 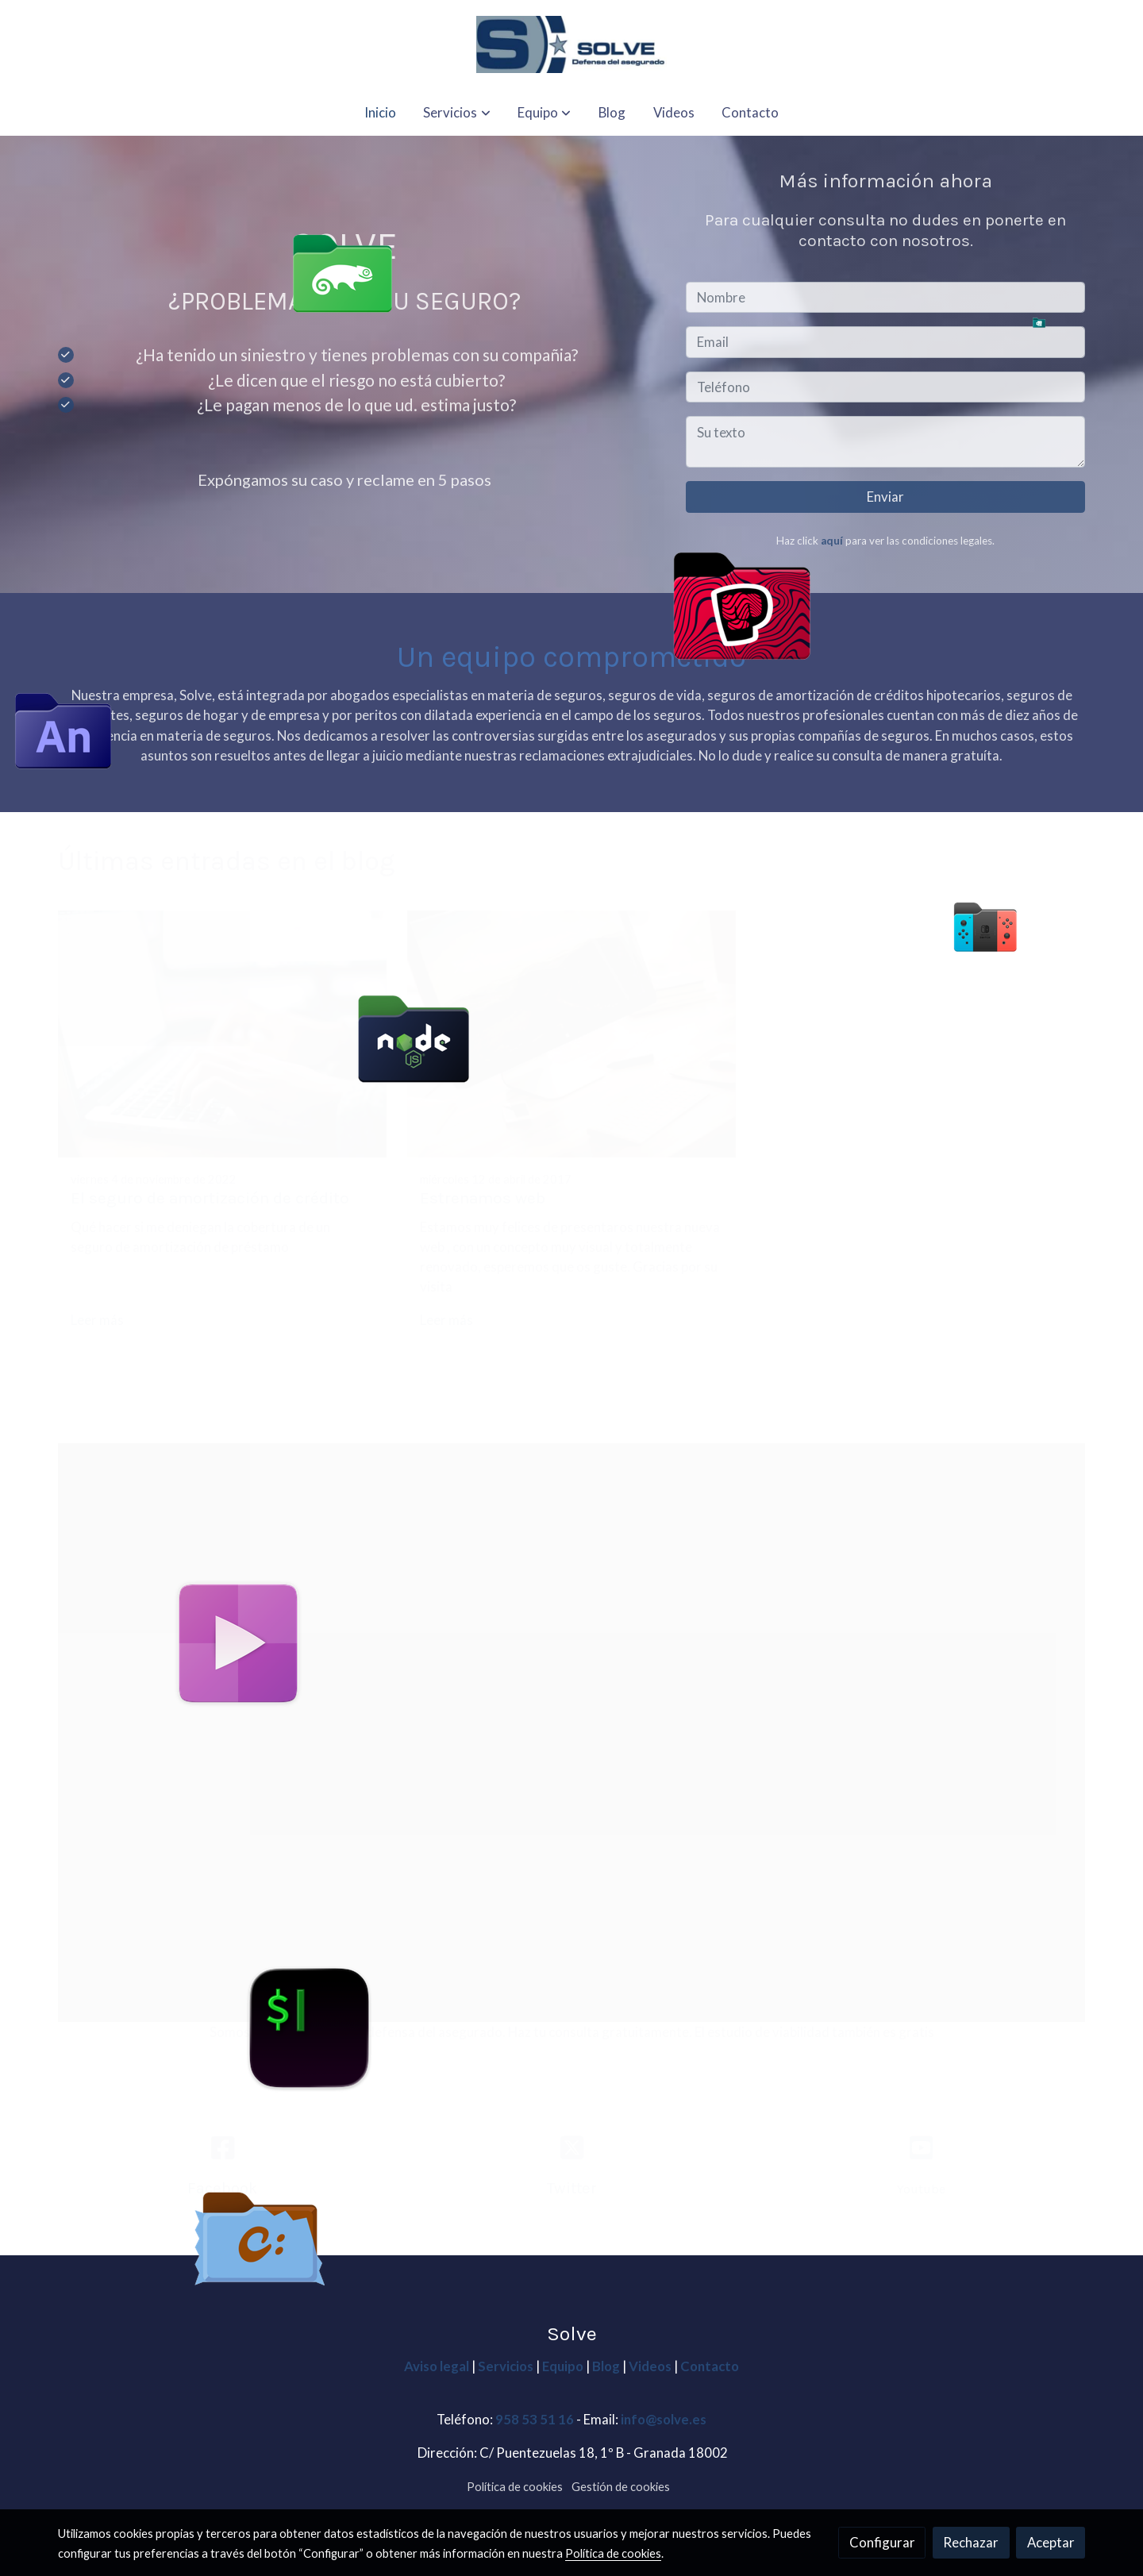 What do you see at coordinates (342, 276) in the screenshot?
I see `open the openSUSE linux files folder` at bounding box center [342, 276].